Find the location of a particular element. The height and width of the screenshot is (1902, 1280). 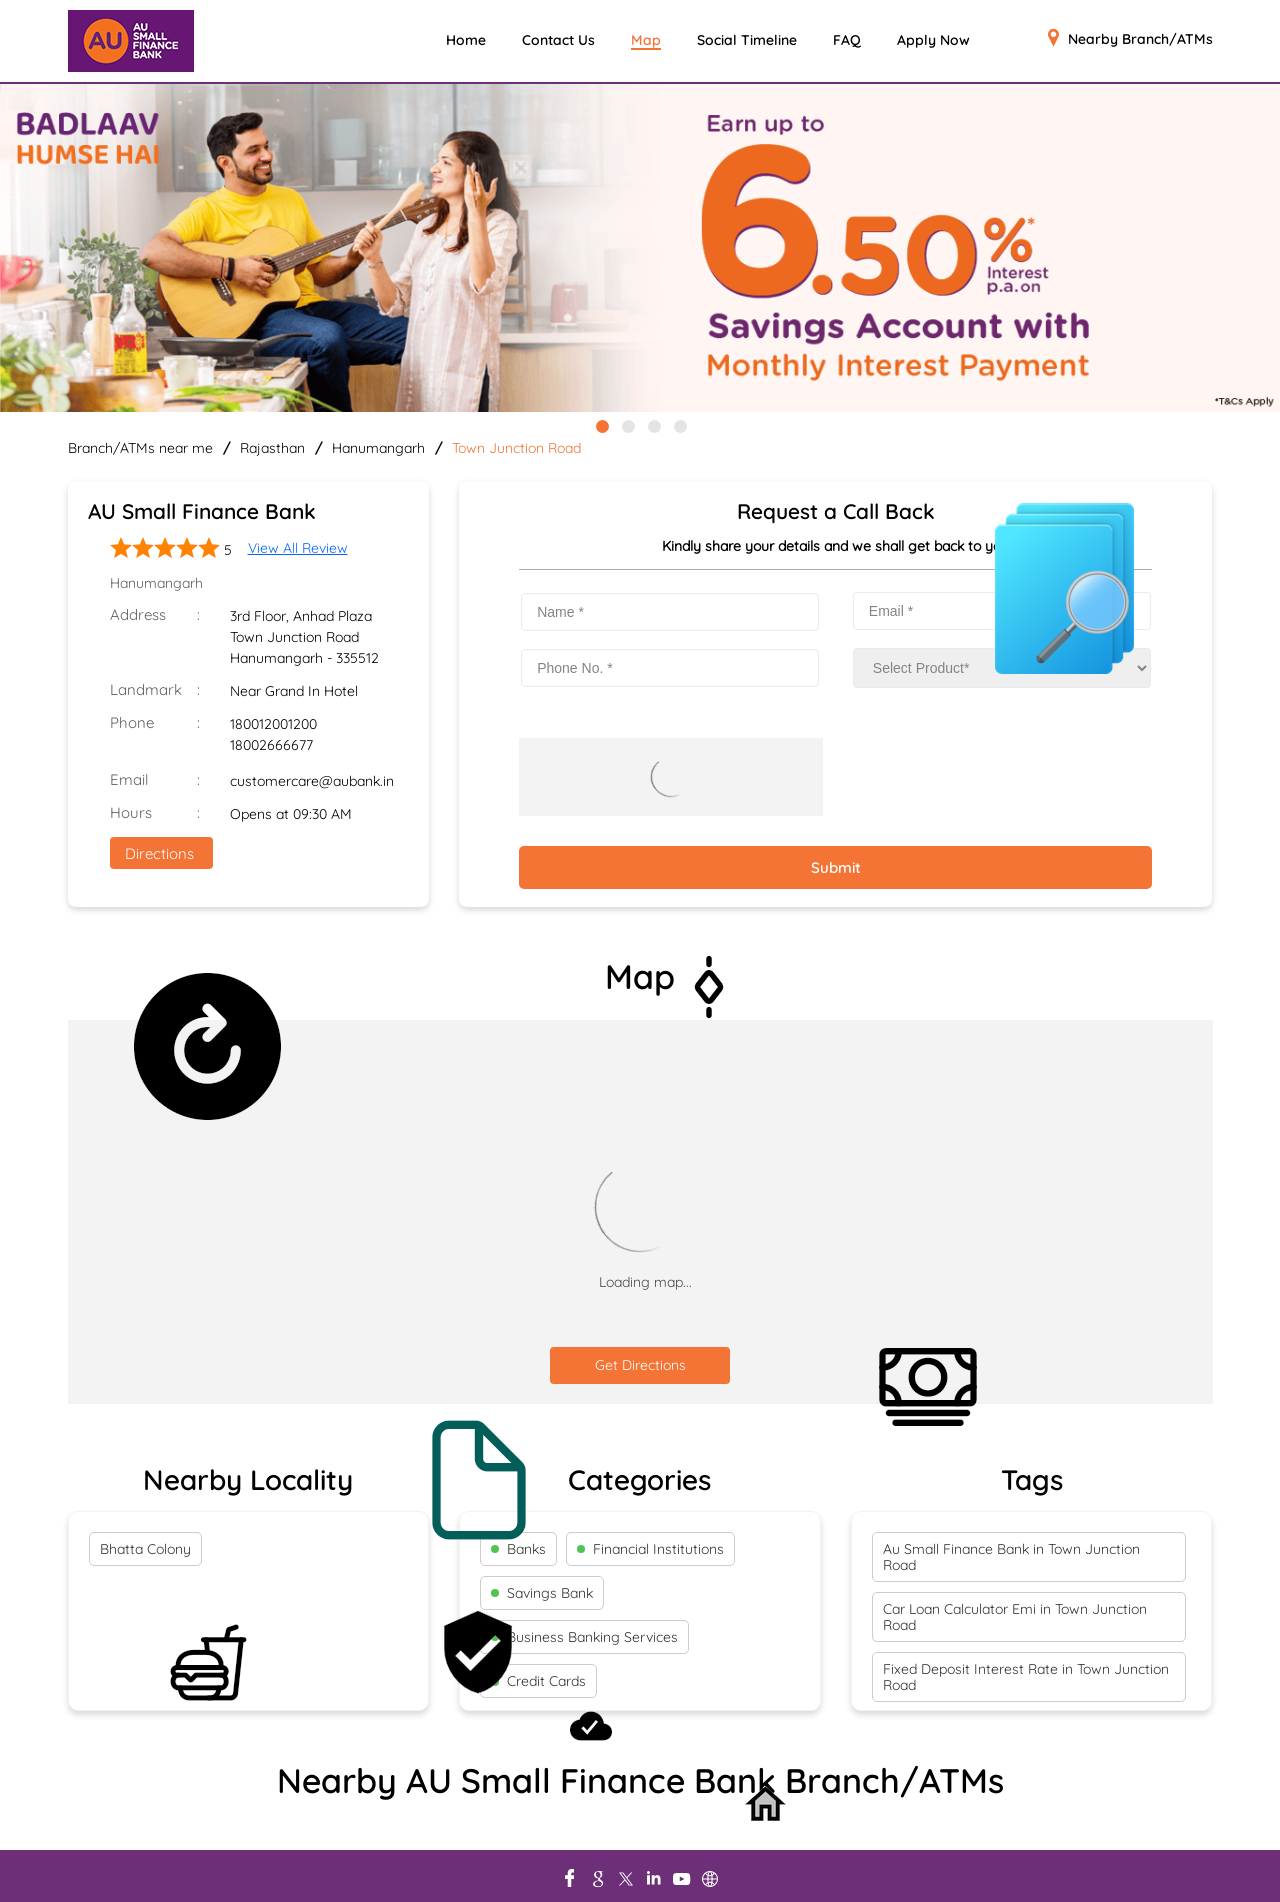

align keyframes vertically in timeline is located at coordinates (709, 987).